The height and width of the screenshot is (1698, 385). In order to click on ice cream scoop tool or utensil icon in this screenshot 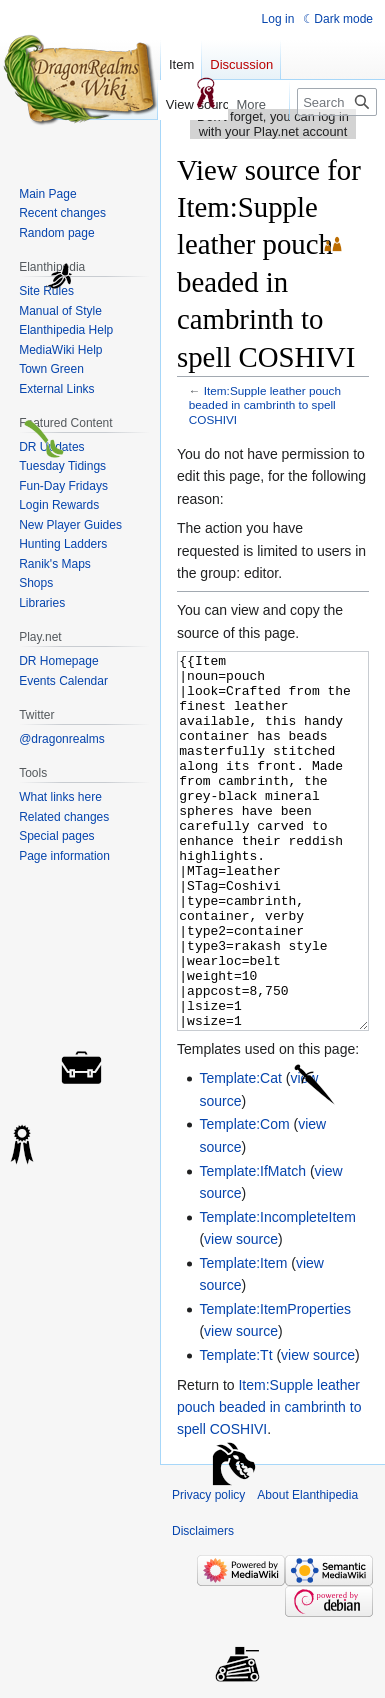, I will do `click(44, 439)`.